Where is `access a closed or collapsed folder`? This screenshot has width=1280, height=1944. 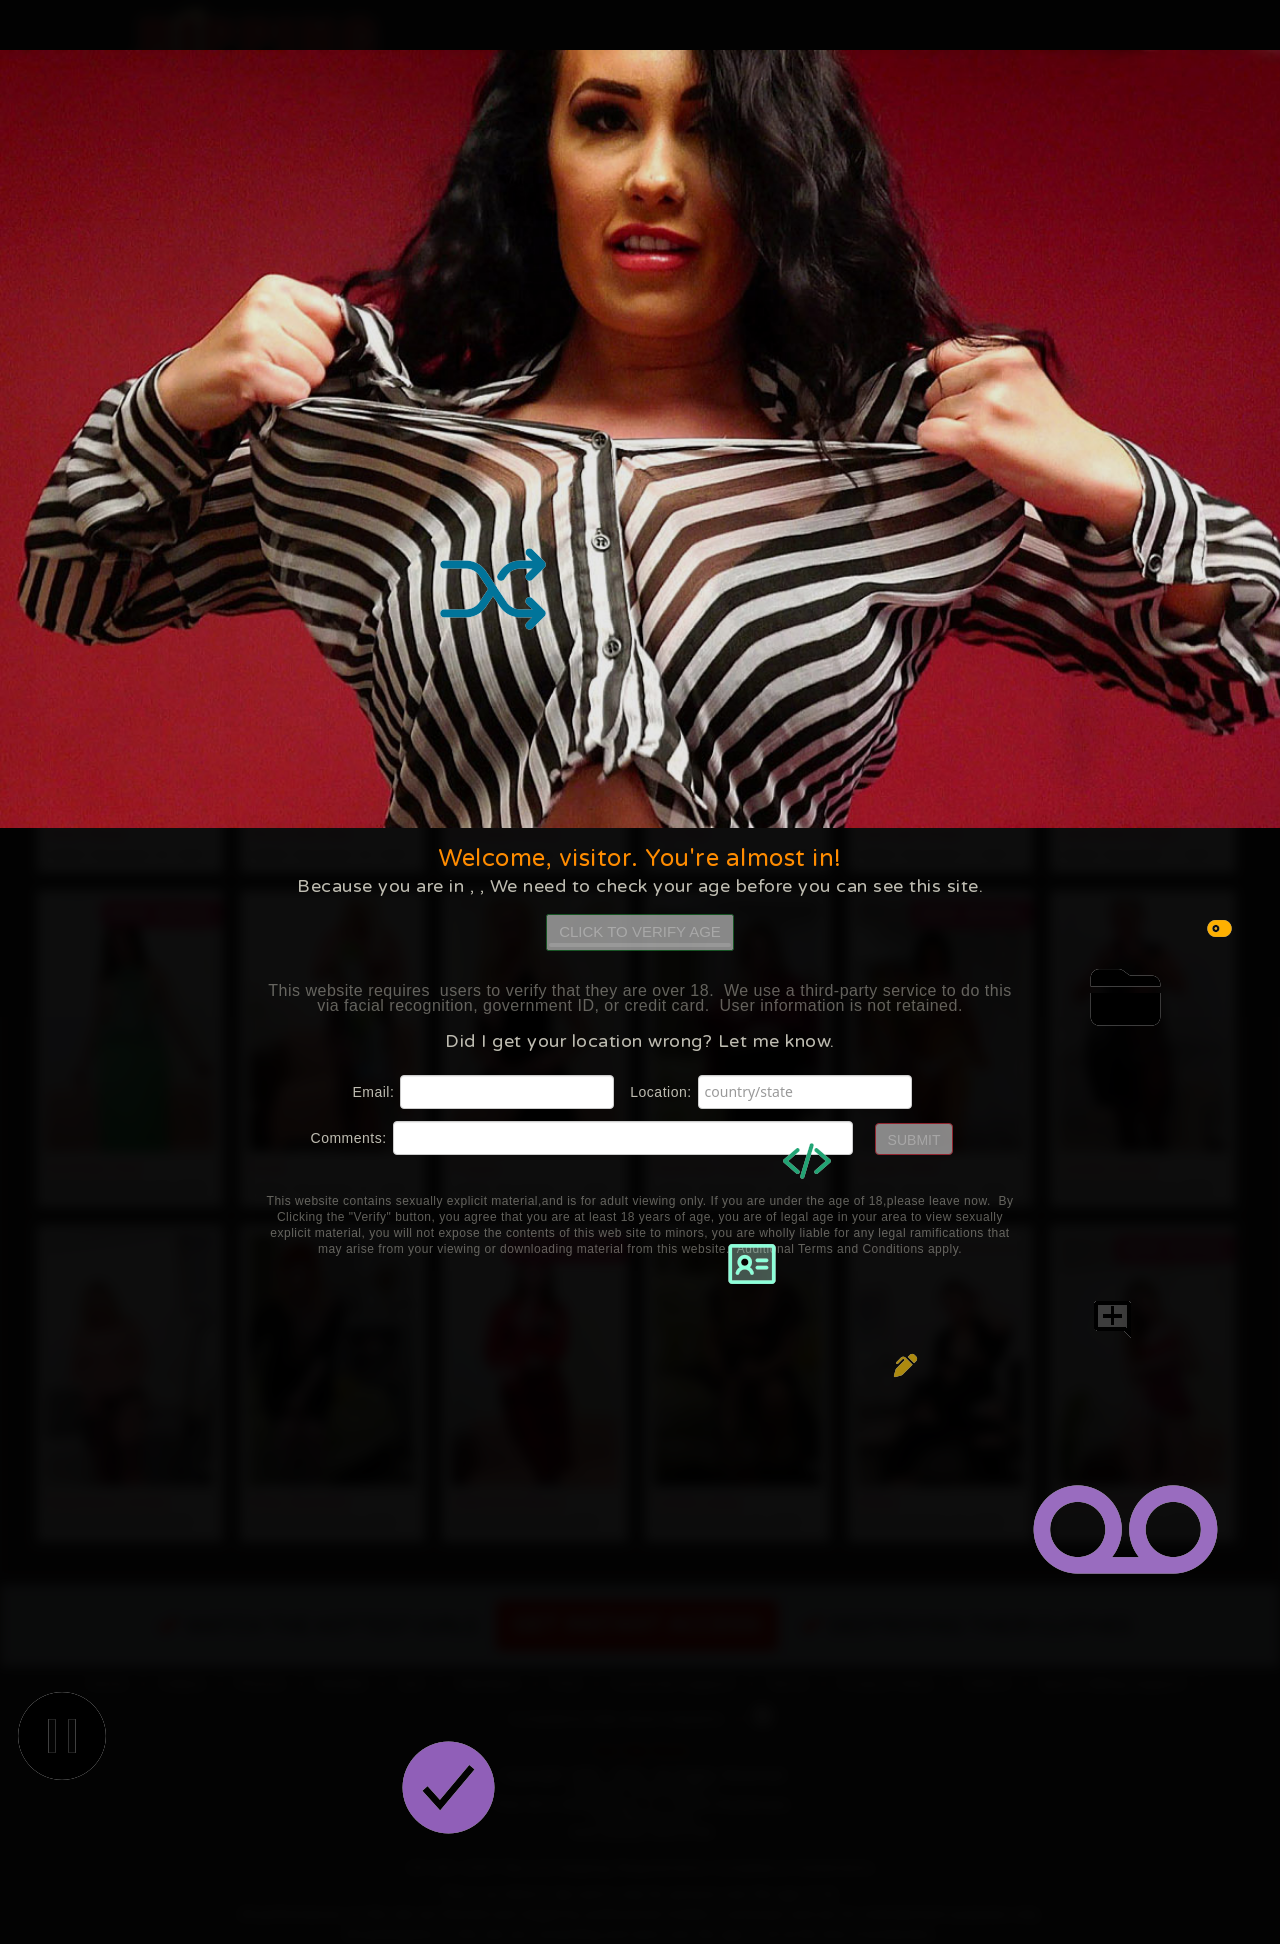 access a closed or collapsed folder is located at coordinates (1125, 999).